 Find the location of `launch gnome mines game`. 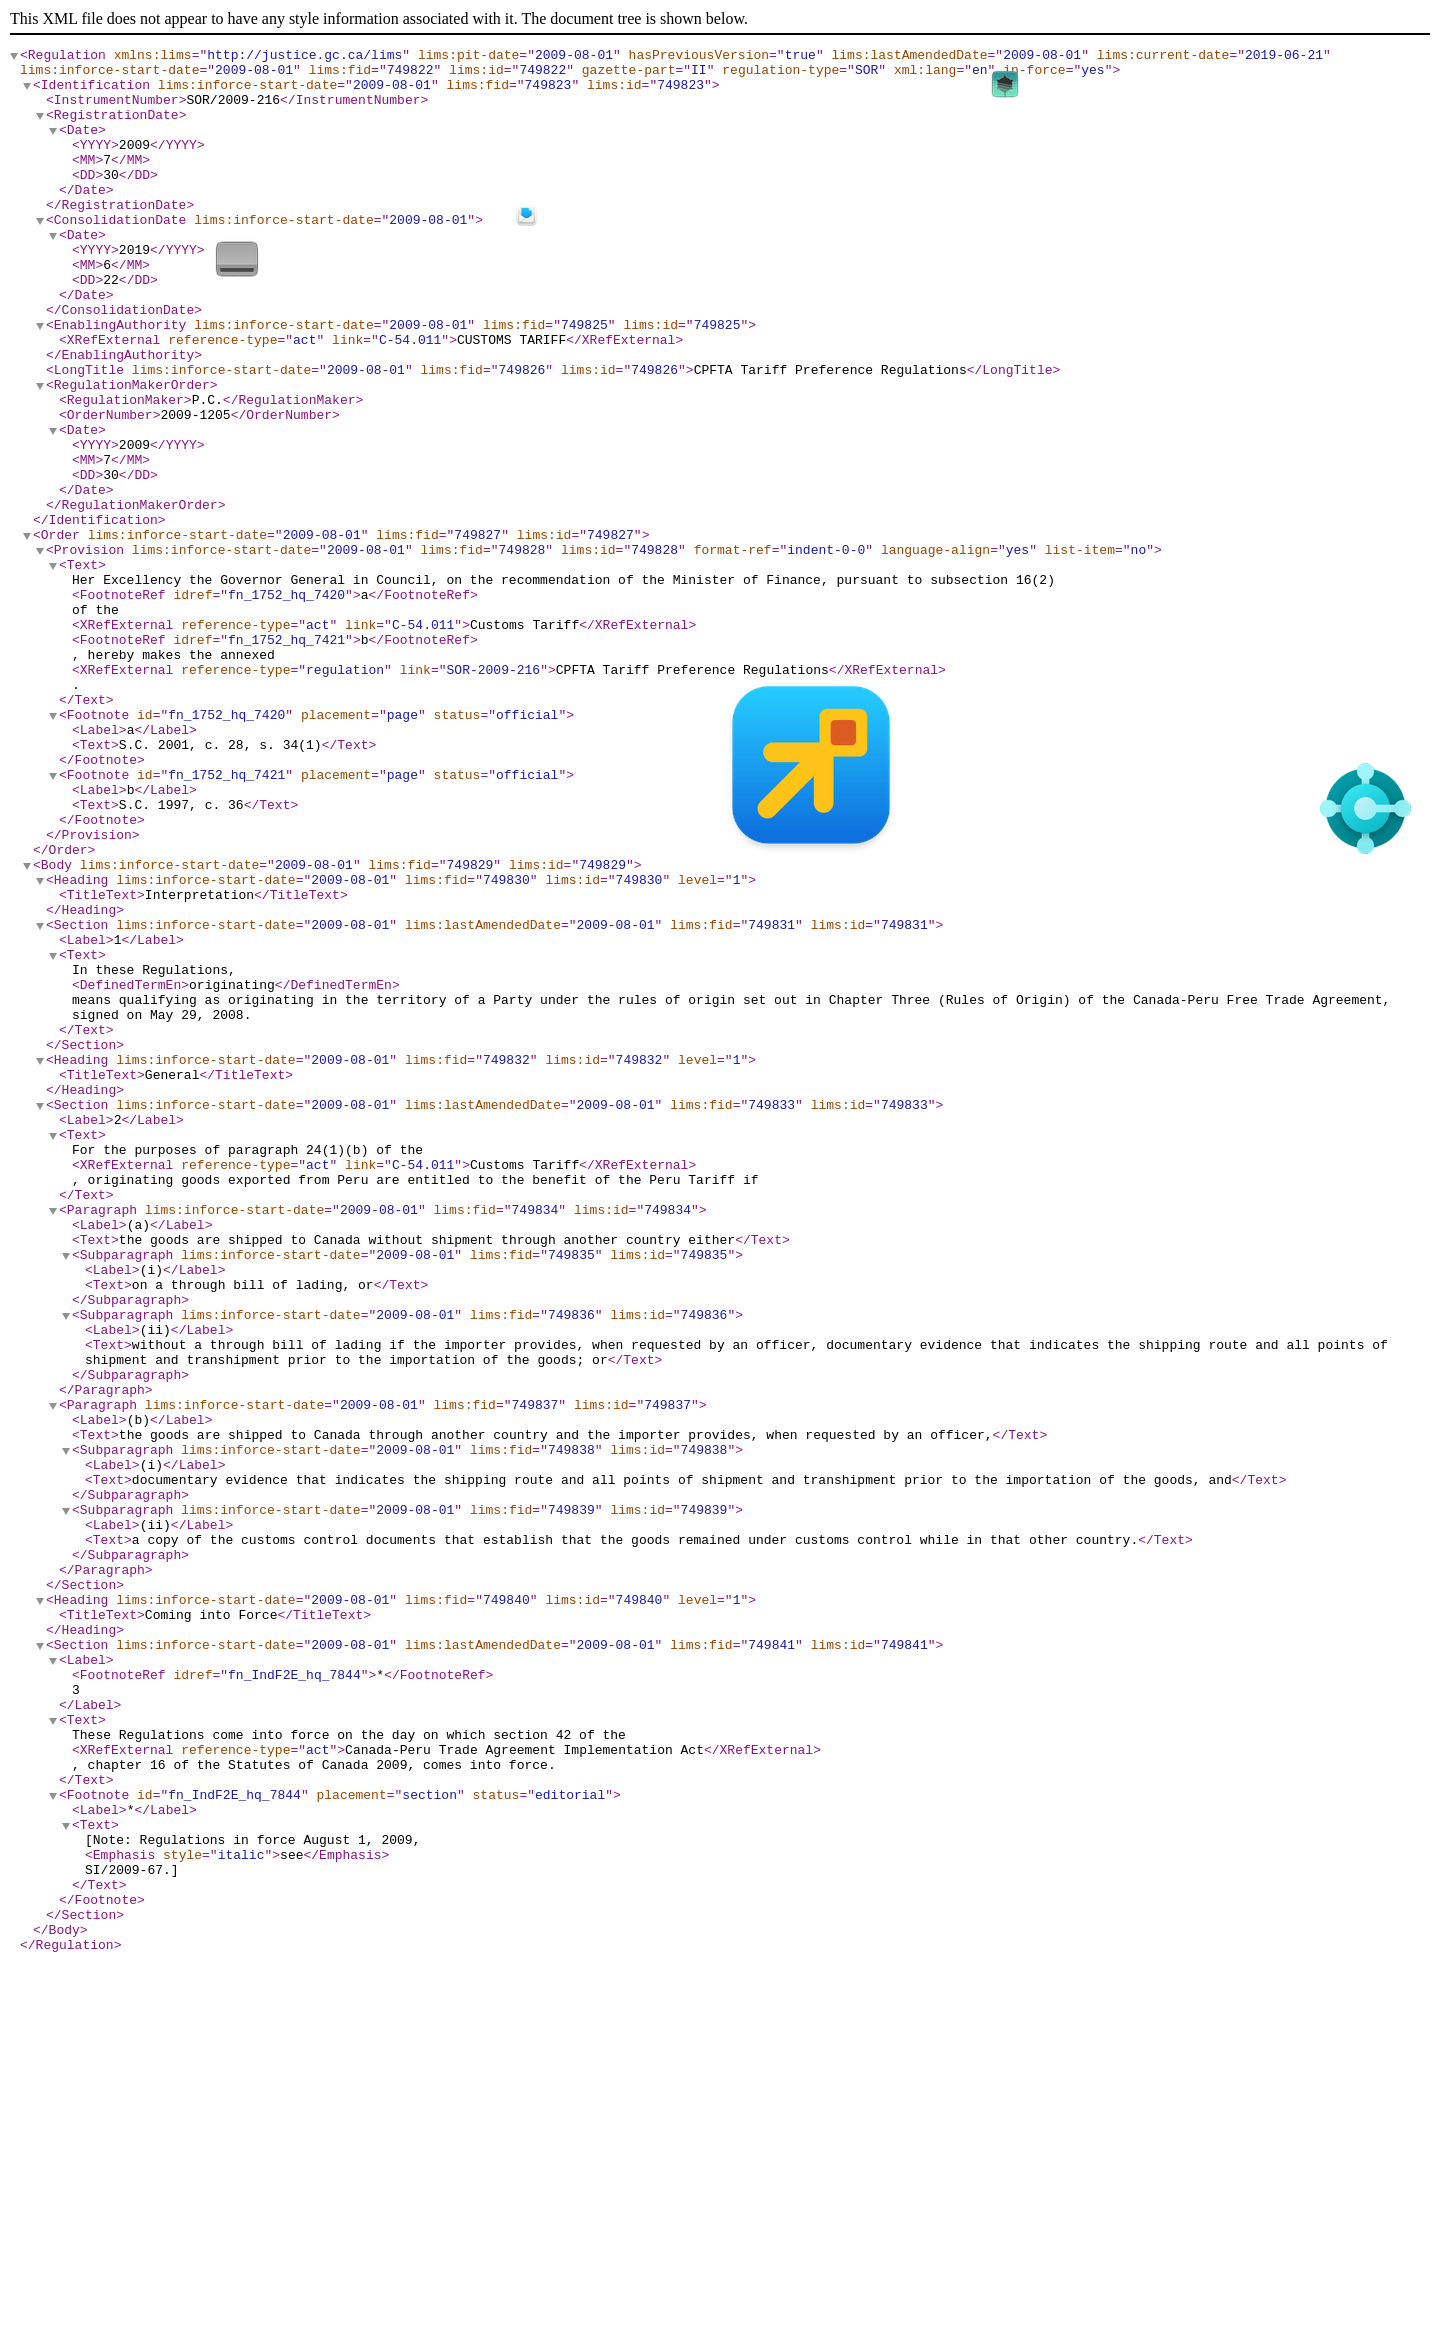

launch gnome mines game is located at coordinates (1005, 84).